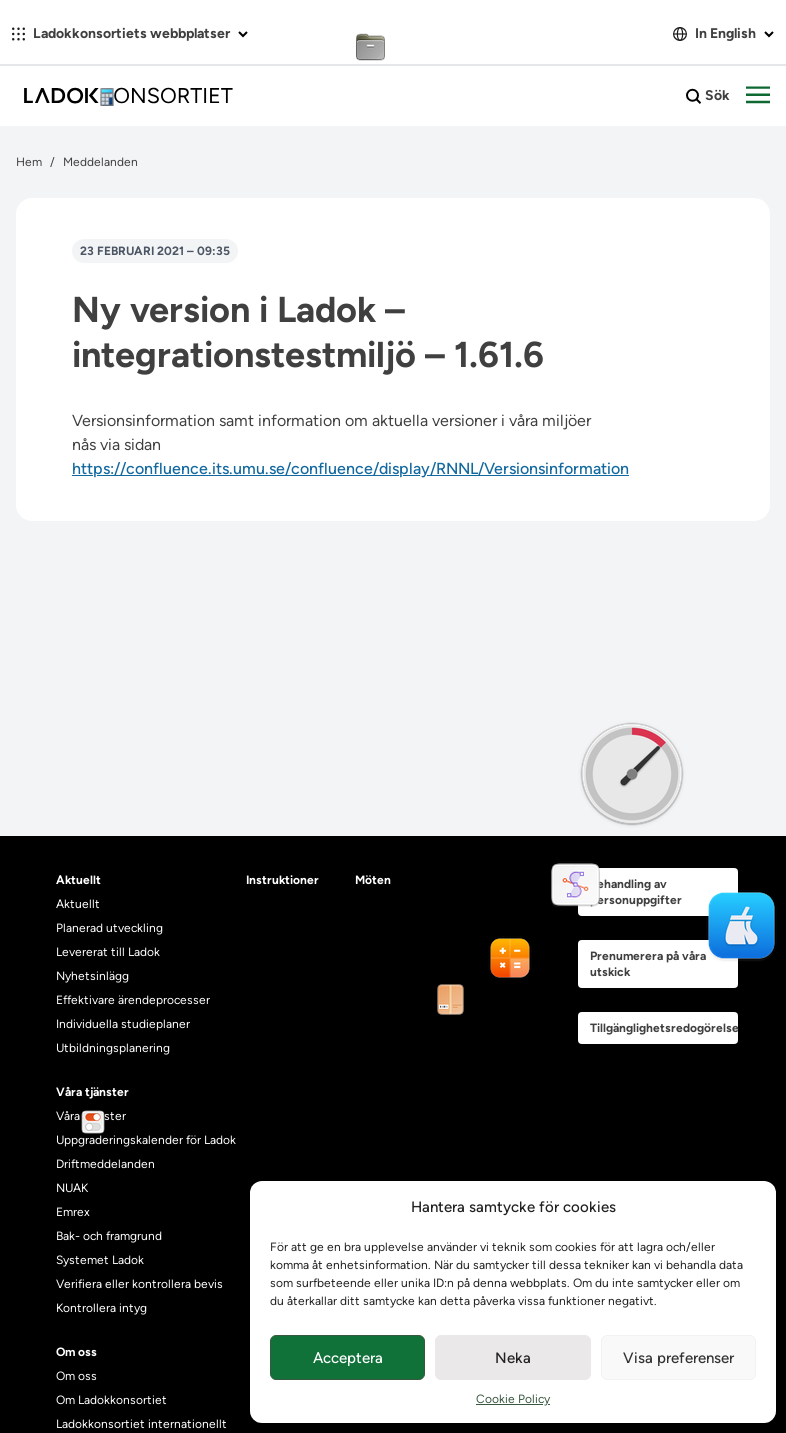 This screenshot has height=1433, width=786. What do you see at coordinates (107, 97) in the screenshot?
I see `open the calculator app` at bounding box center [107, 97].